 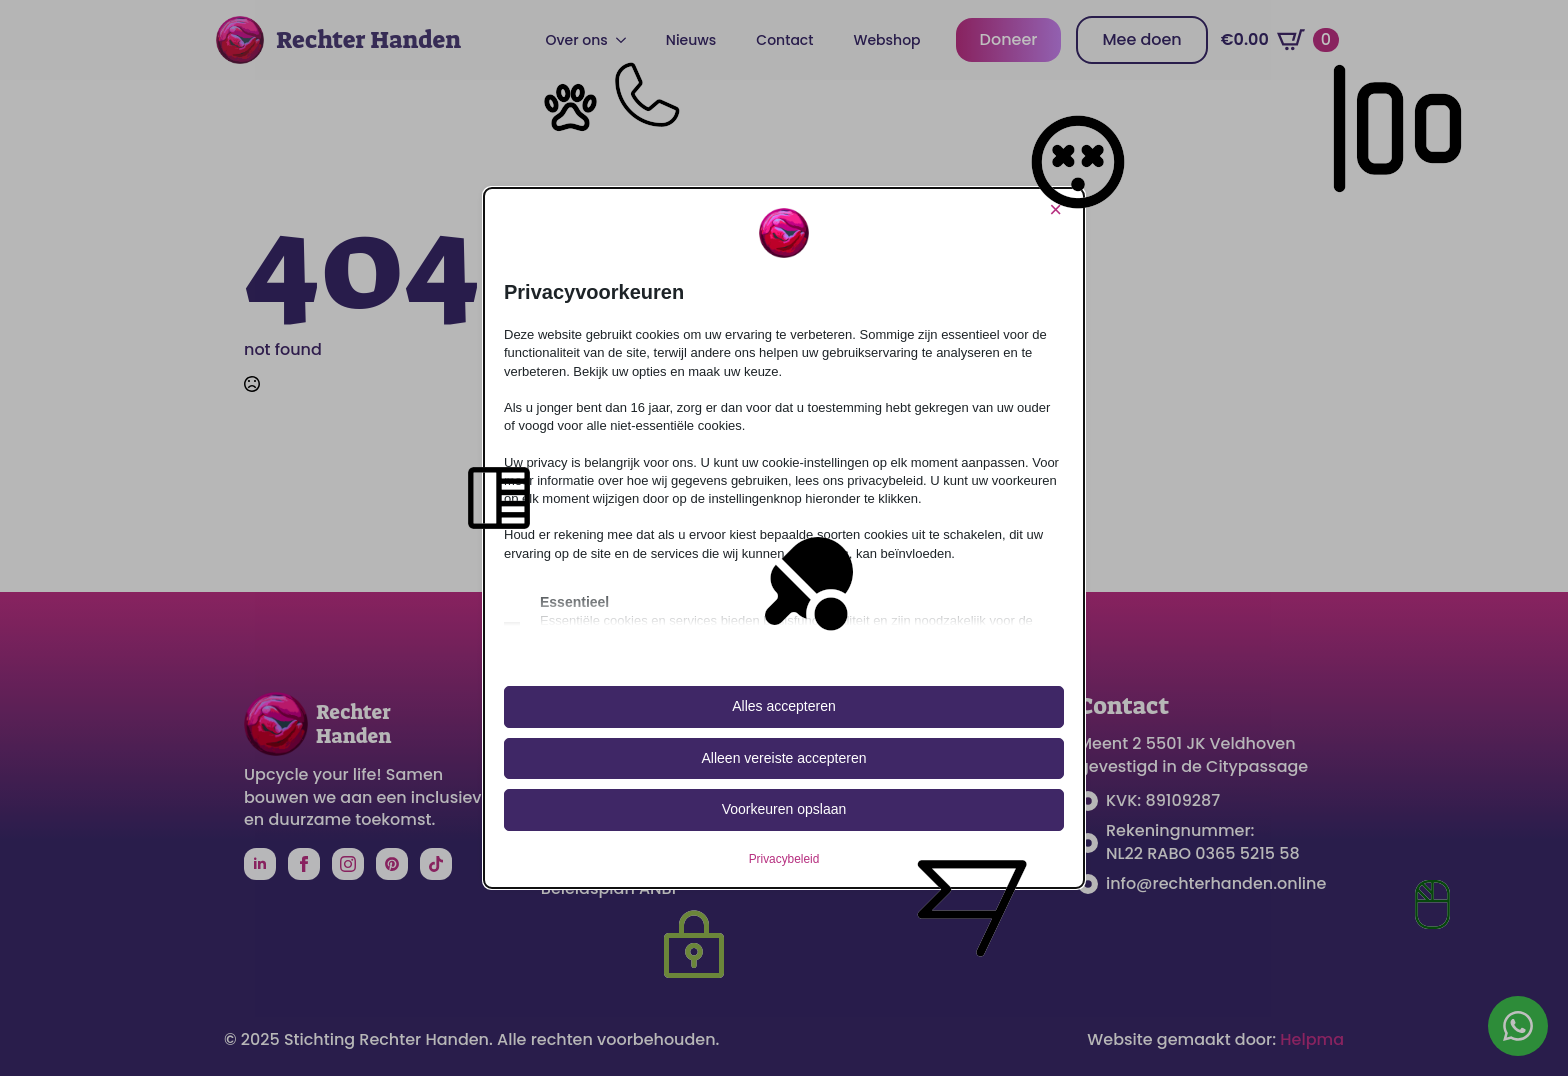 What do you see at coordinates (570, 107) in the screenshot?
I see `access pet-related features or settings` at bounding box center [570, 107].